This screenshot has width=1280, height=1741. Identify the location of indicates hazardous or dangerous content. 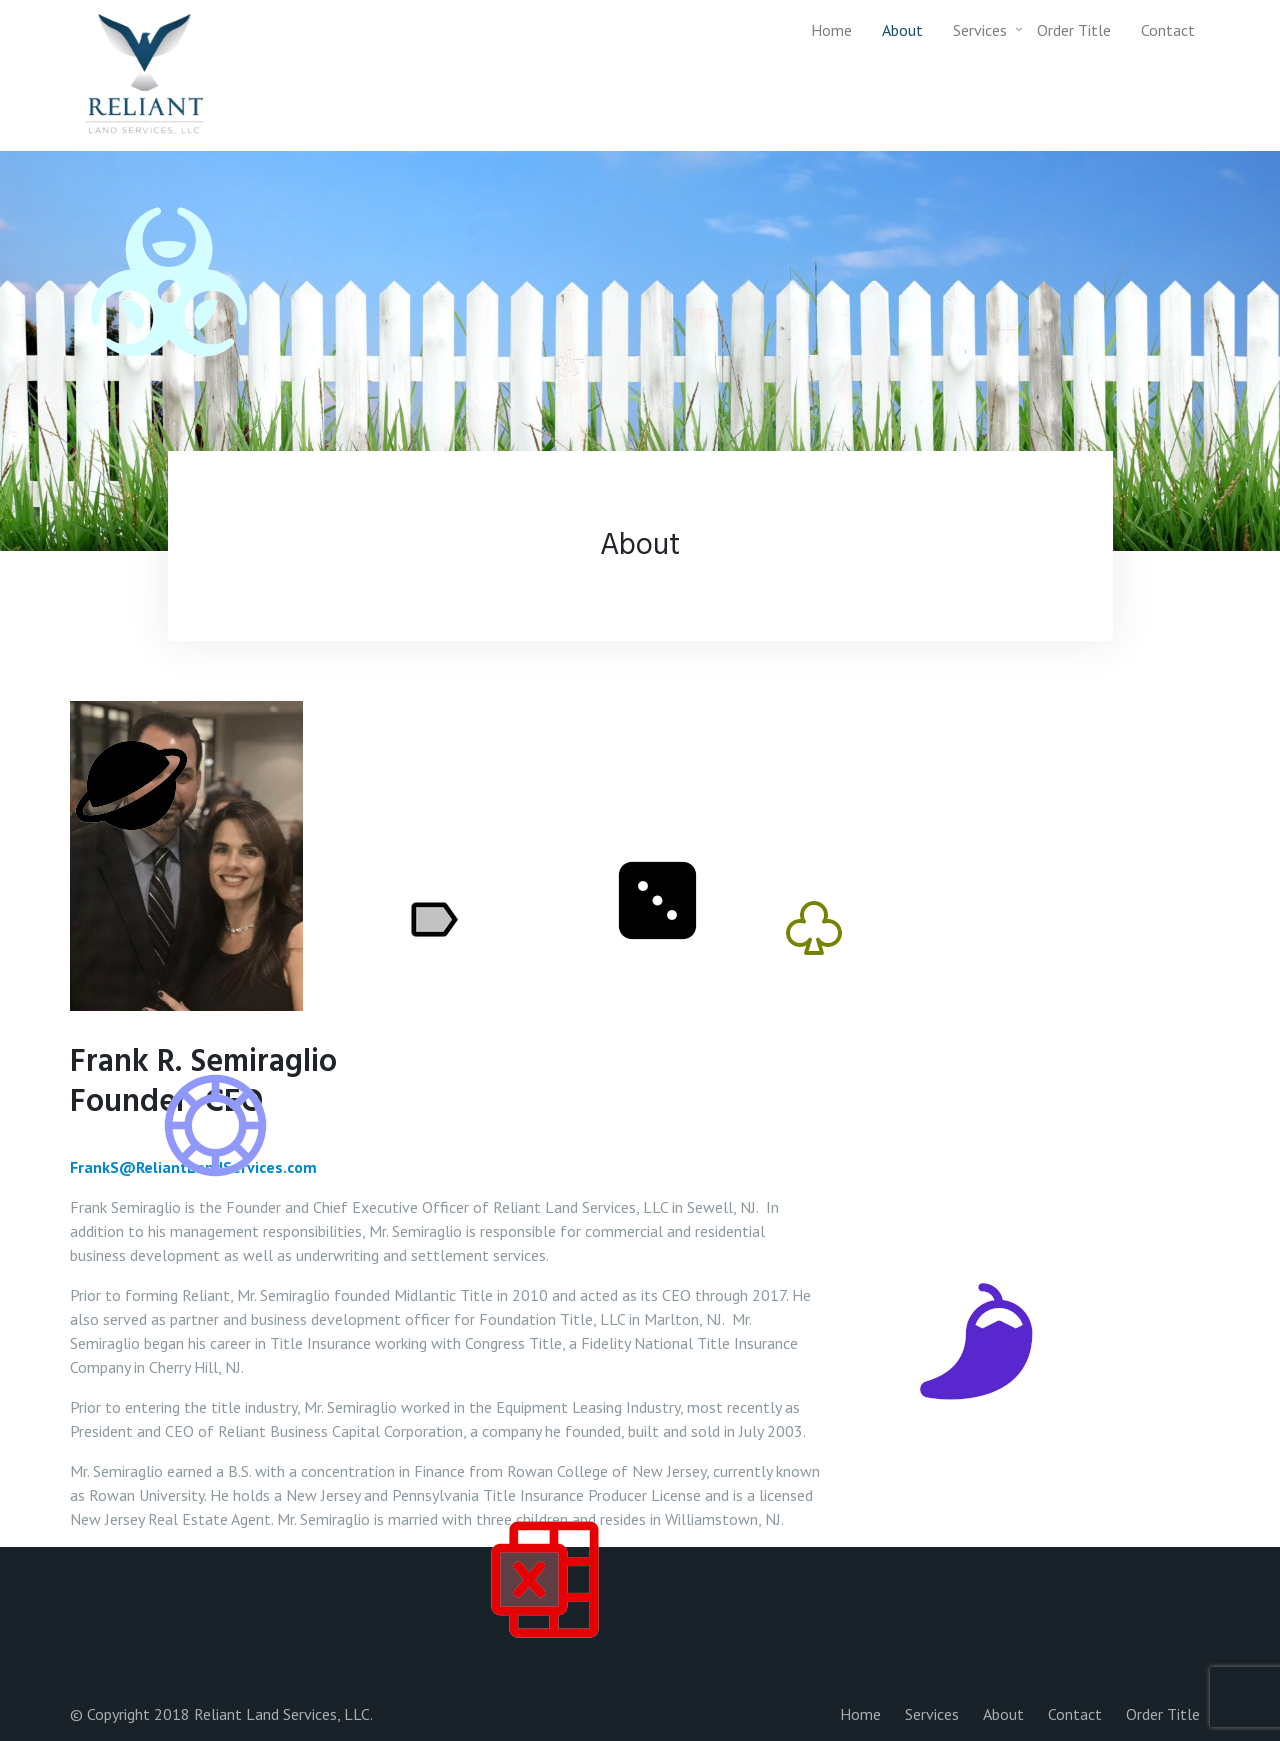
(169, 282).